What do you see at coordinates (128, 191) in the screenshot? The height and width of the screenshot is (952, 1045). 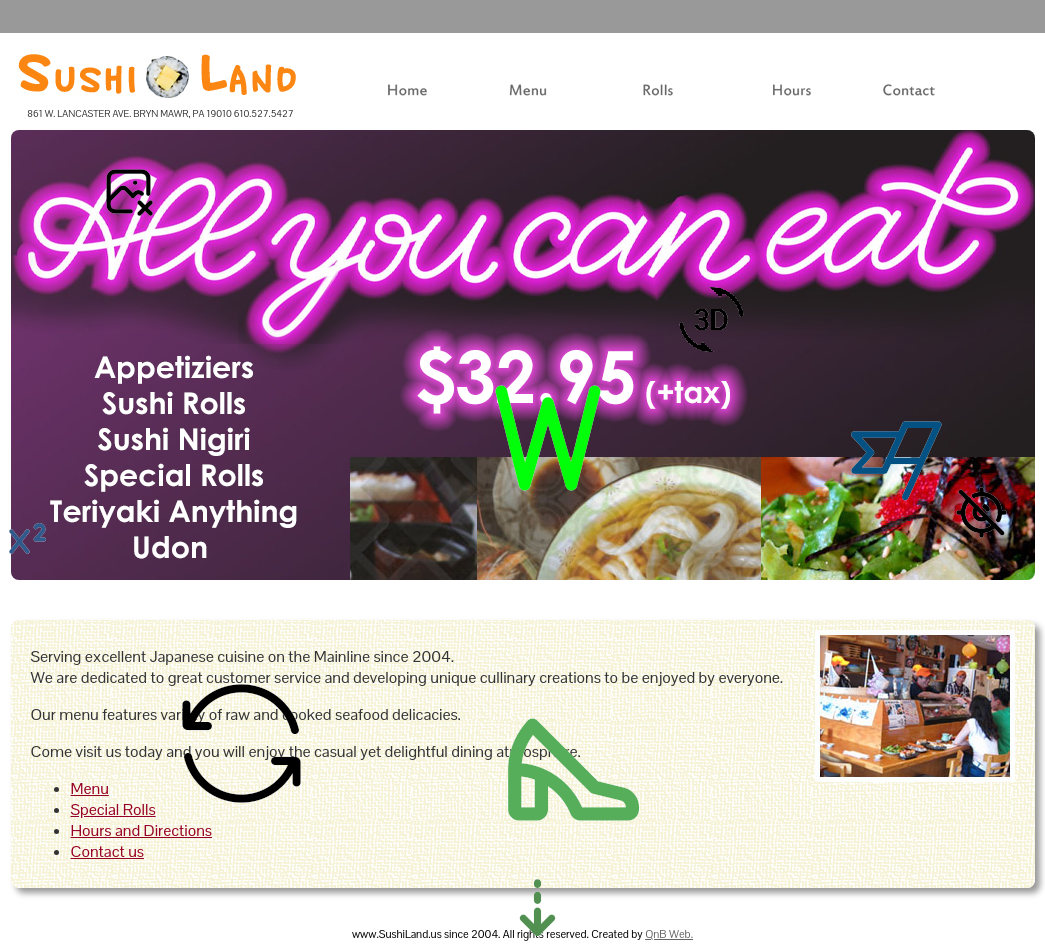 I see `remove or delete a photo` at bounding box center [128, 191].